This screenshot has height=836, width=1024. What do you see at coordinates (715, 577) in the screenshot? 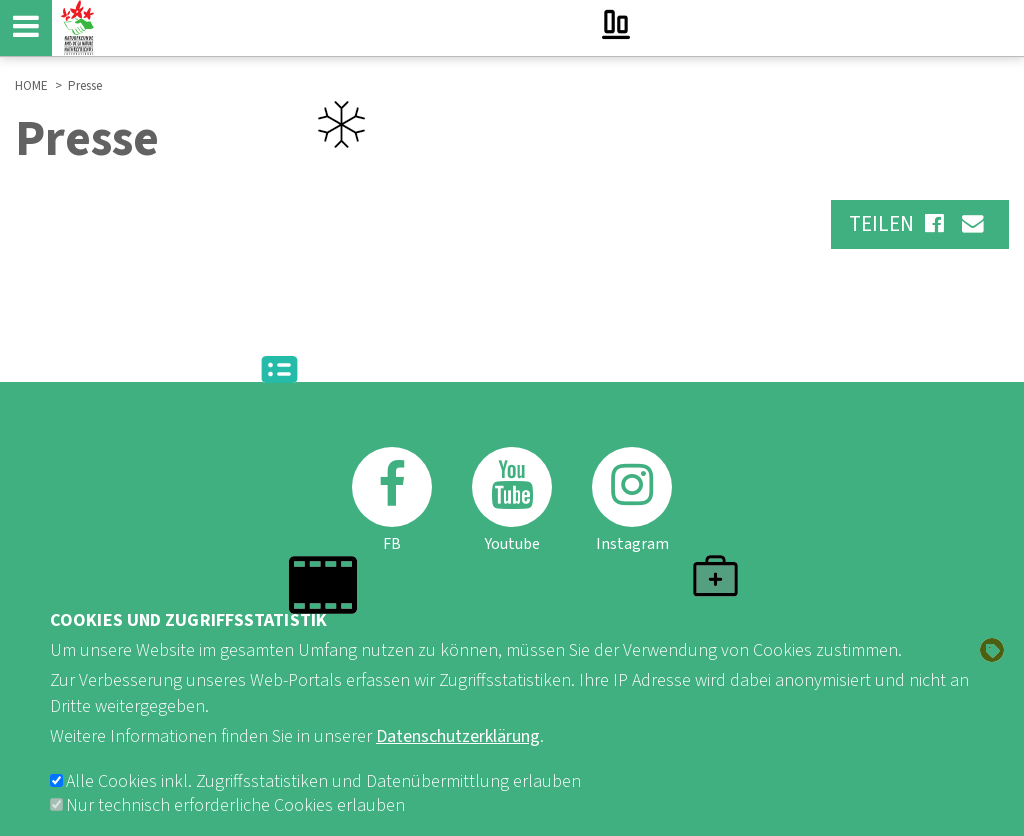
I see `access medical or health resources` at bounding box center [715, 577].